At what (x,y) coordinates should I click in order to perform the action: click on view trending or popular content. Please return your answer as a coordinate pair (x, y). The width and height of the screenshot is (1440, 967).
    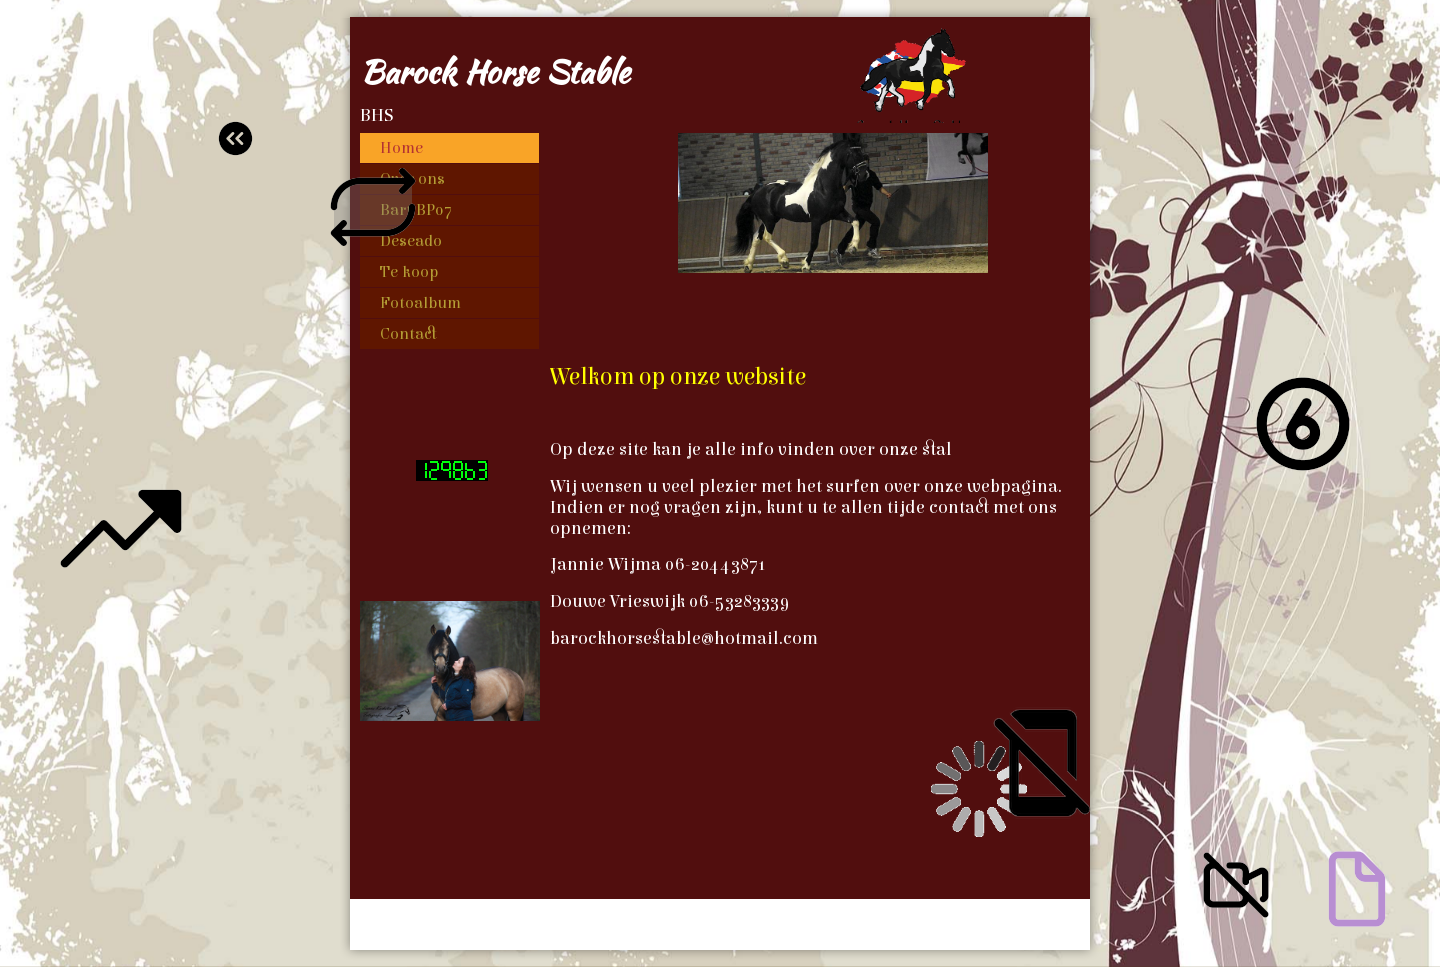
    Looking at the image, I should click on (121, 533).